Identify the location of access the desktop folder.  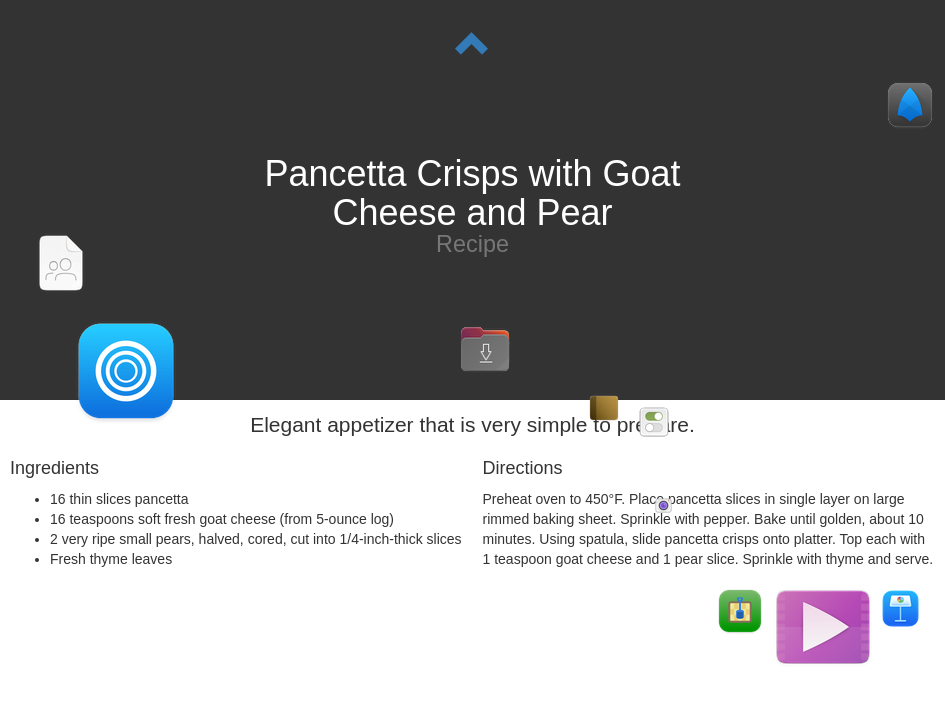
(604, 407).